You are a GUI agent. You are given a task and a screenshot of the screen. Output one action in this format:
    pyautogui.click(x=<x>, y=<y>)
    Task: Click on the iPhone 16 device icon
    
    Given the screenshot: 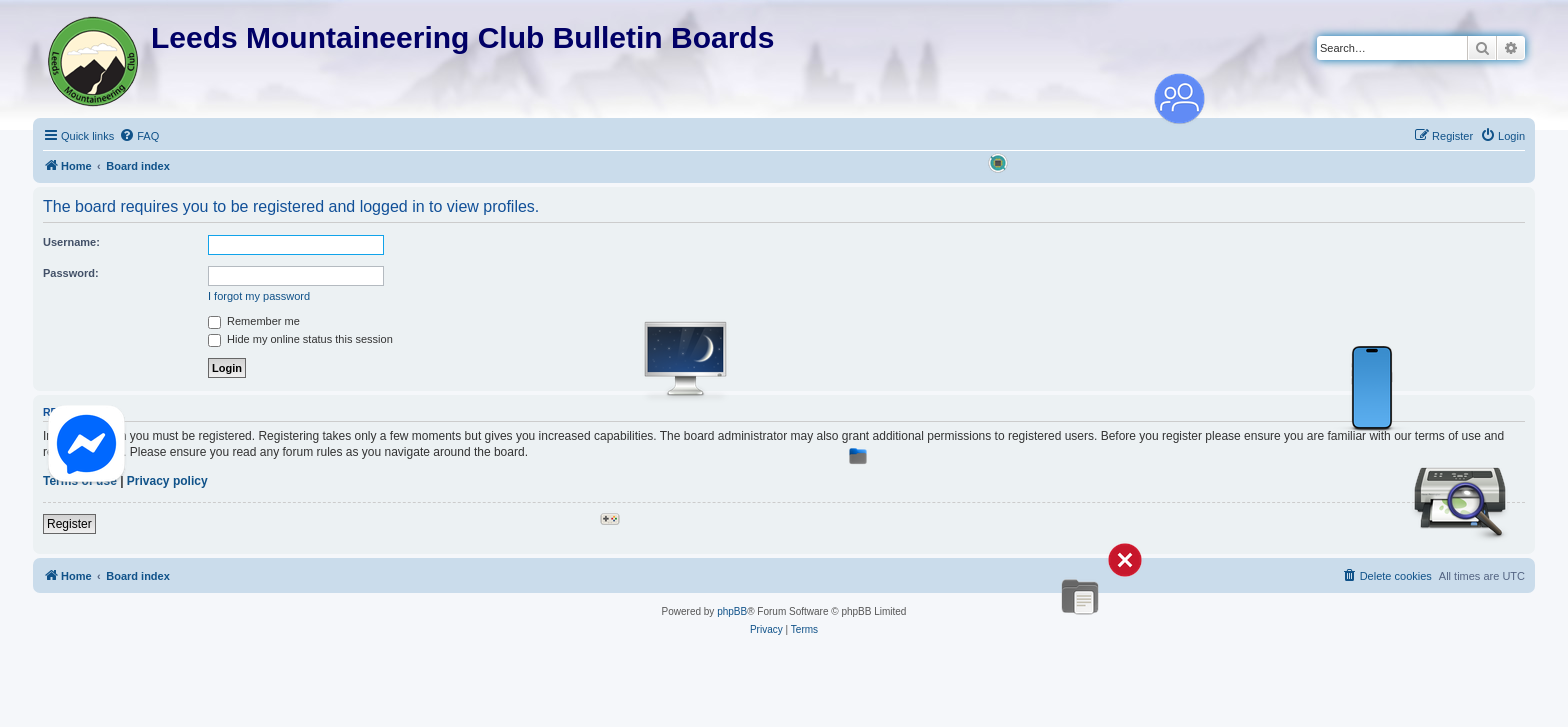 What is the action you would take?
    pyautogui.click(x=1372, y=389)
    